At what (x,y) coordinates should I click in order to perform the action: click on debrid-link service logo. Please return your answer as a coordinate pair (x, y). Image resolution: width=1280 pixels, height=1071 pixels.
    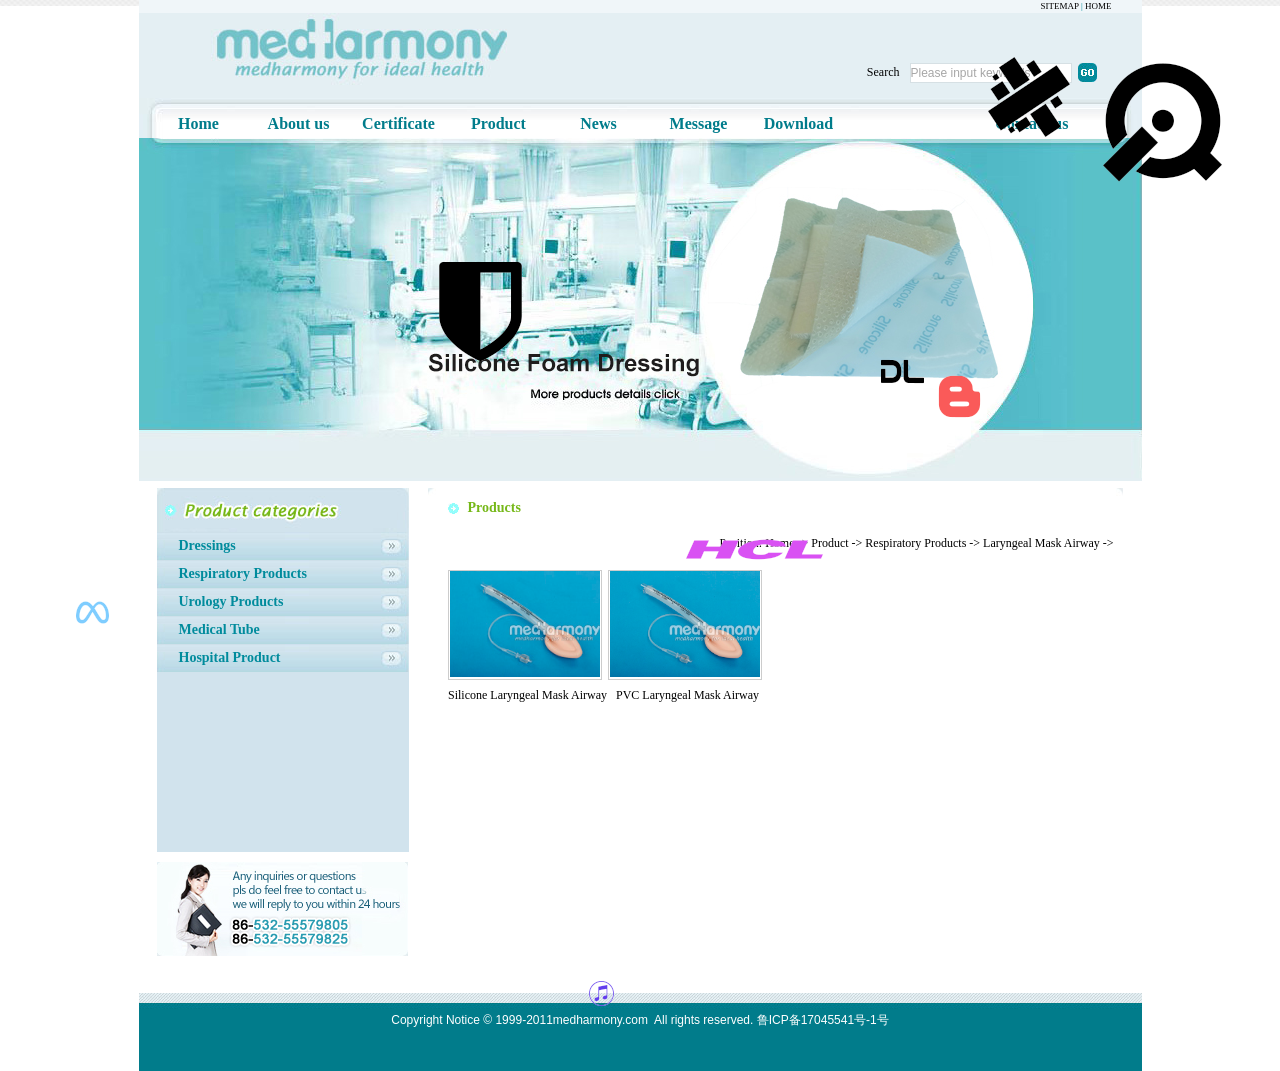
    Looking at the image, I should click on (902, 371).